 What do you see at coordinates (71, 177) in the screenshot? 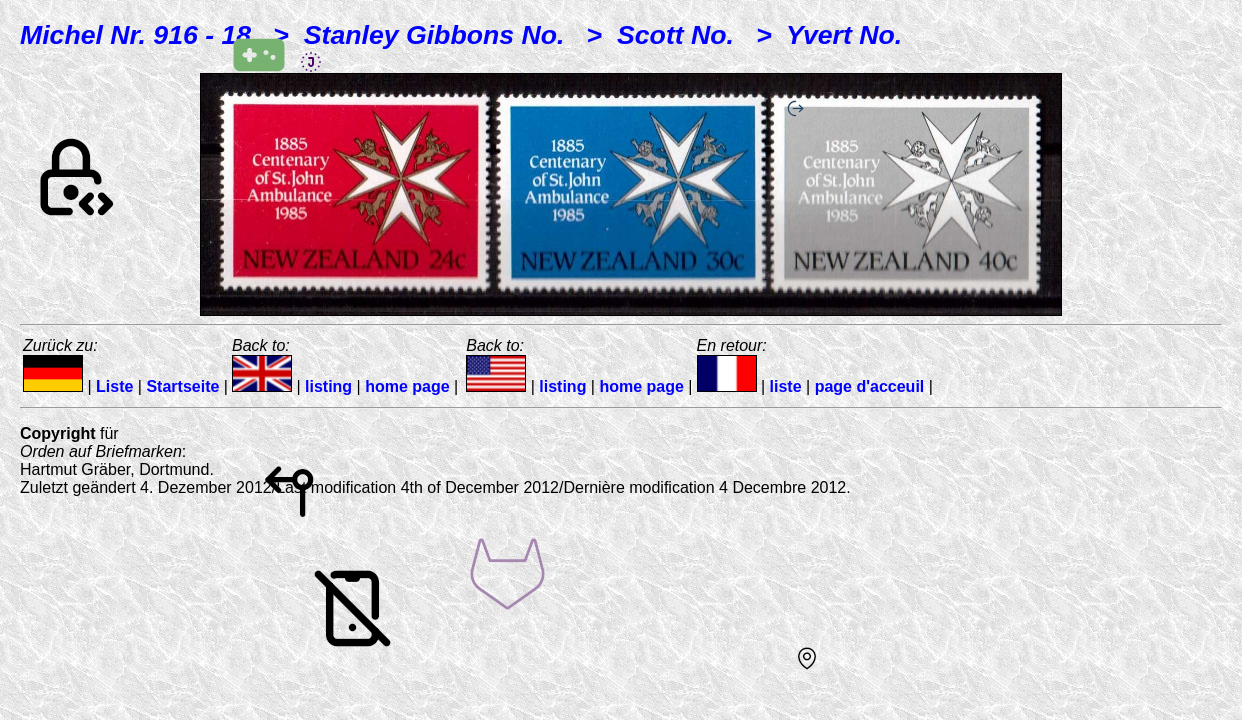
I see `access code-protected security settings` at bounding box center [71, 177].